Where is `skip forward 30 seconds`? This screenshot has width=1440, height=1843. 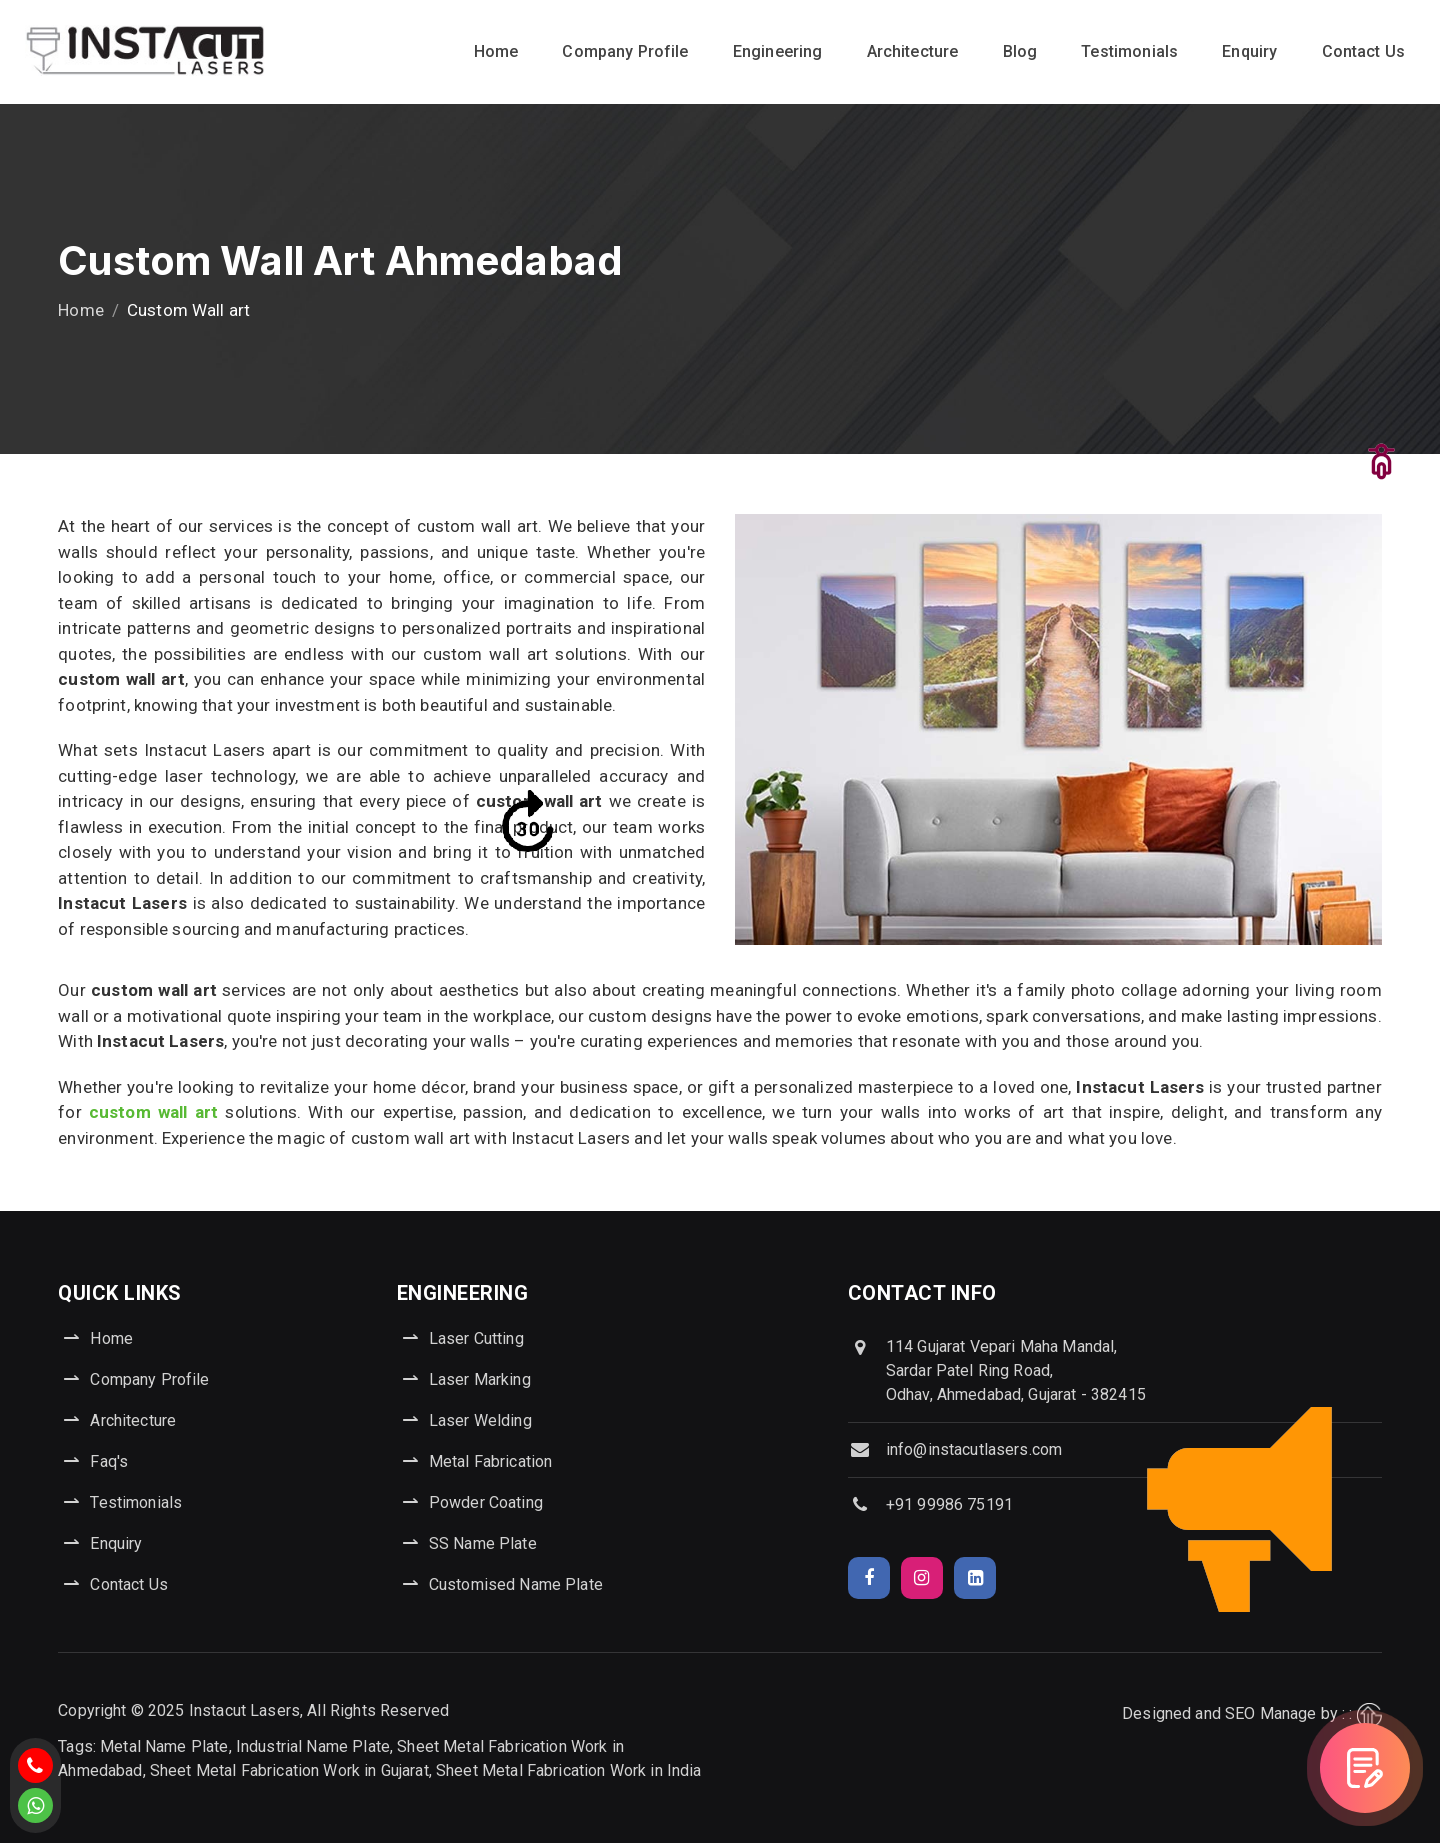
skip forward 30 seconds is located at coordinates (528, 823).